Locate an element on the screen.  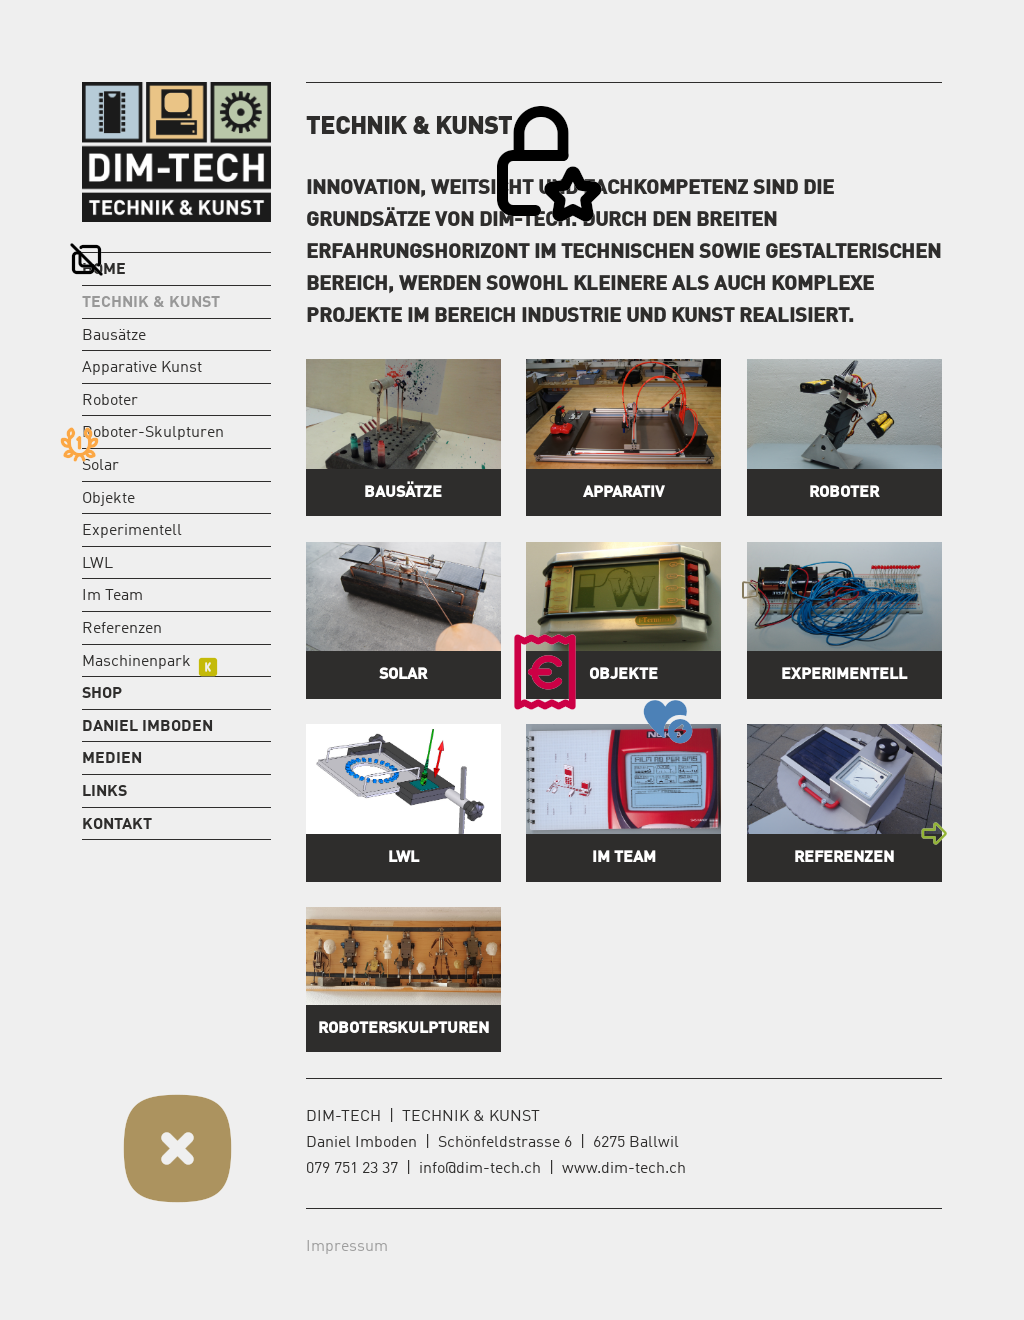
indicates first place or winner status is located at coordinates (79, 444).